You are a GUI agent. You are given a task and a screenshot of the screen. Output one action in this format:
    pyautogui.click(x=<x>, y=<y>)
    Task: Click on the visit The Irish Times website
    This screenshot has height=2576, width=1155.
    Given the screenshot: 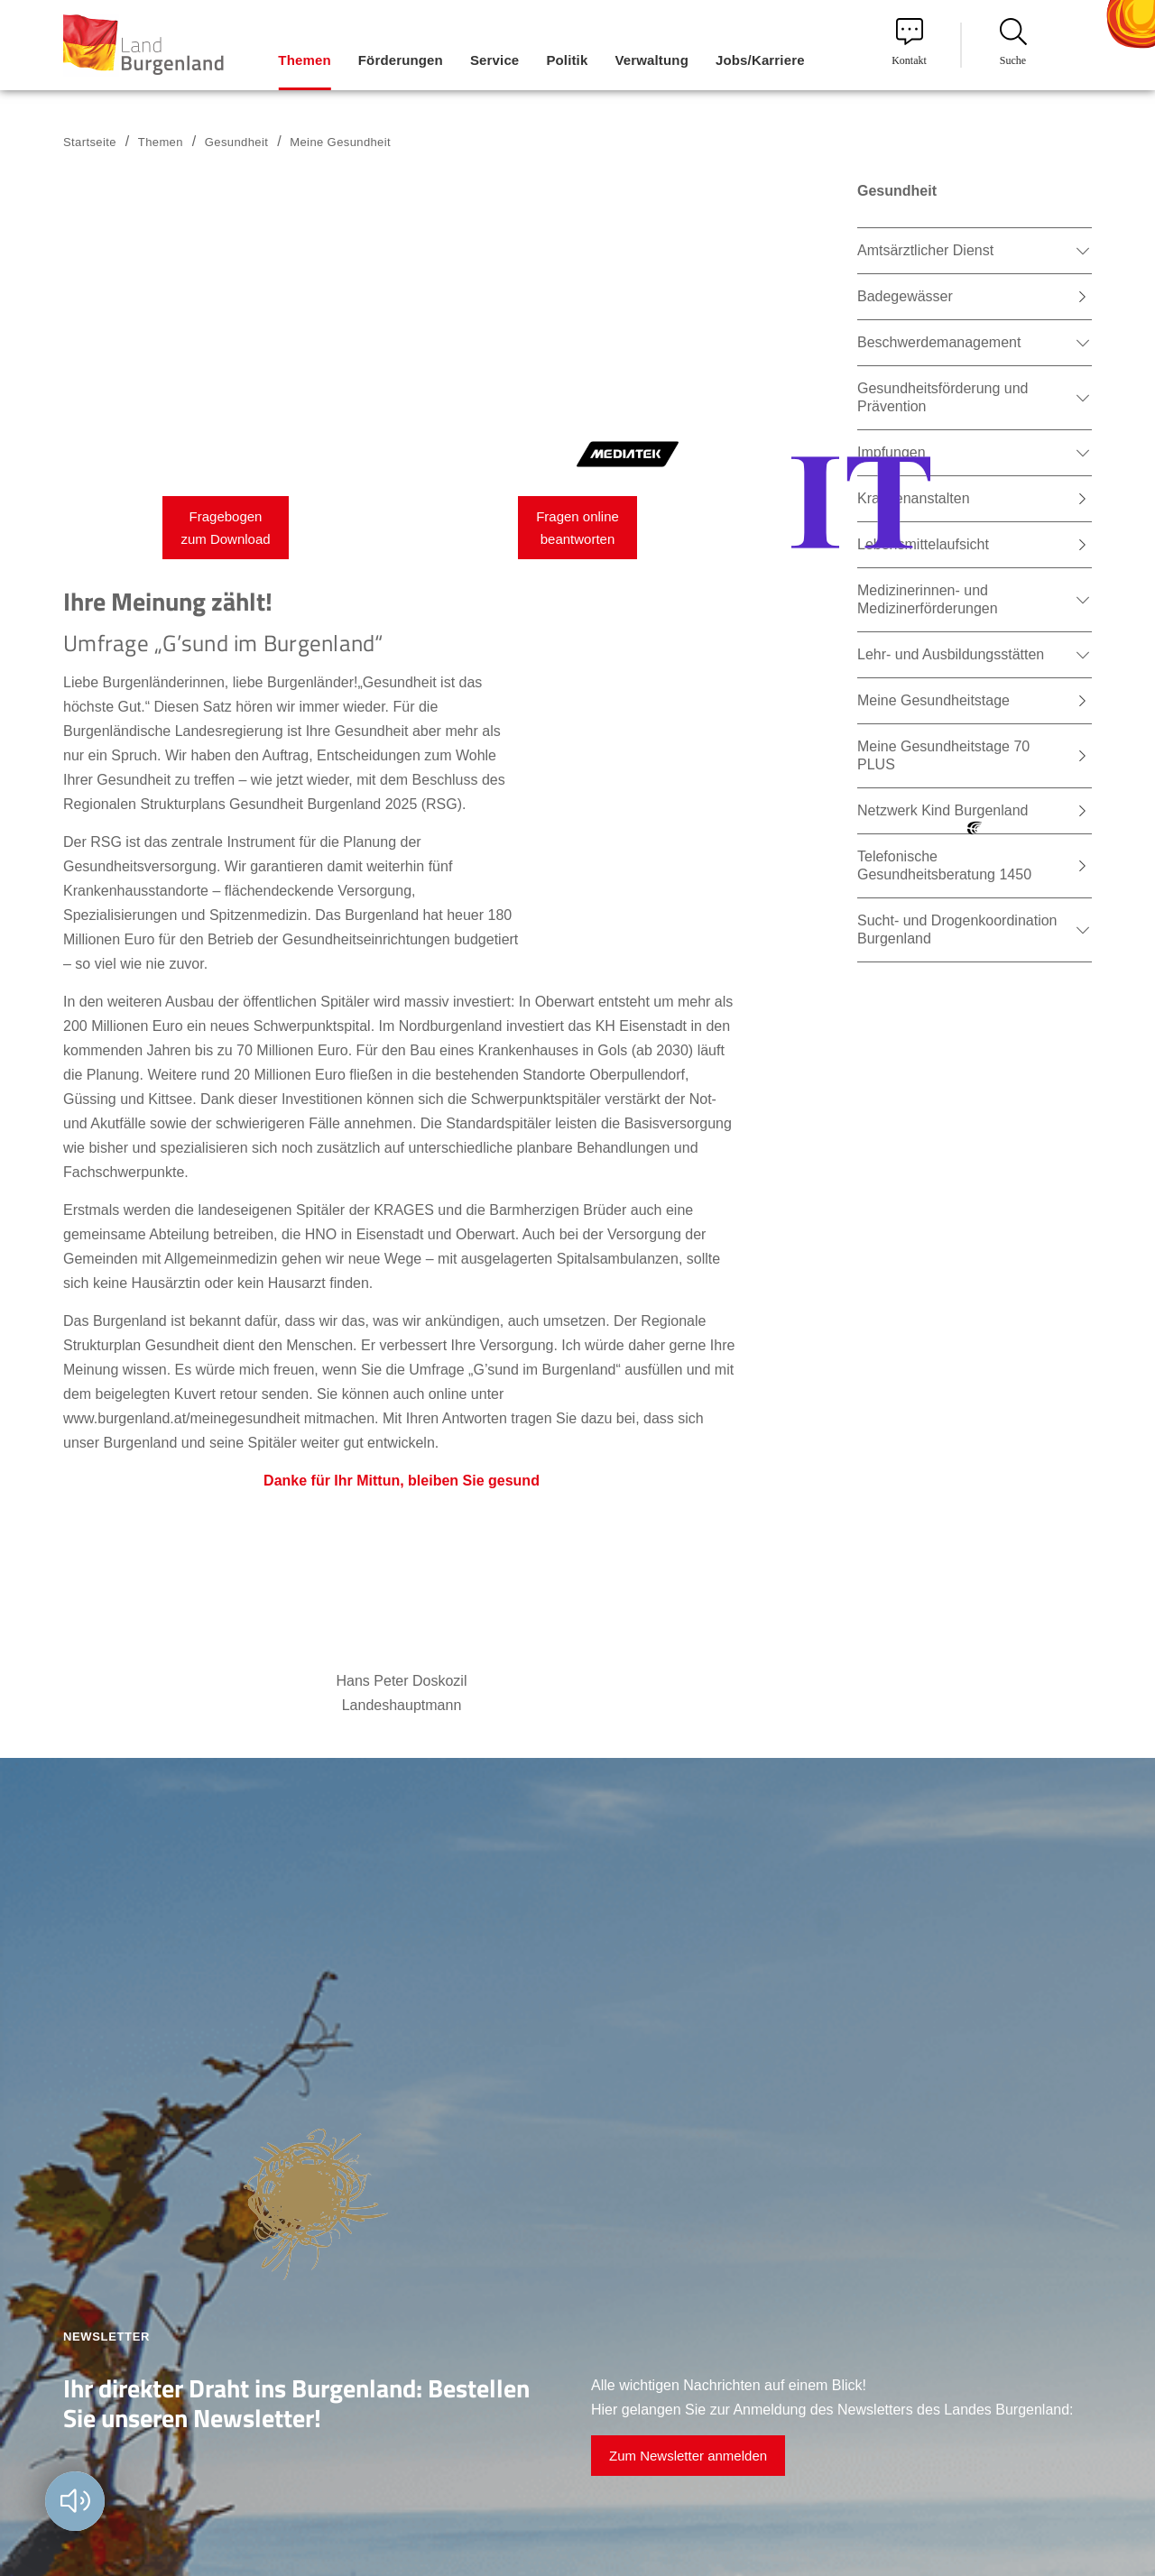 What is the action you would take?
    pyautogui.click(x=861, y=502)
    